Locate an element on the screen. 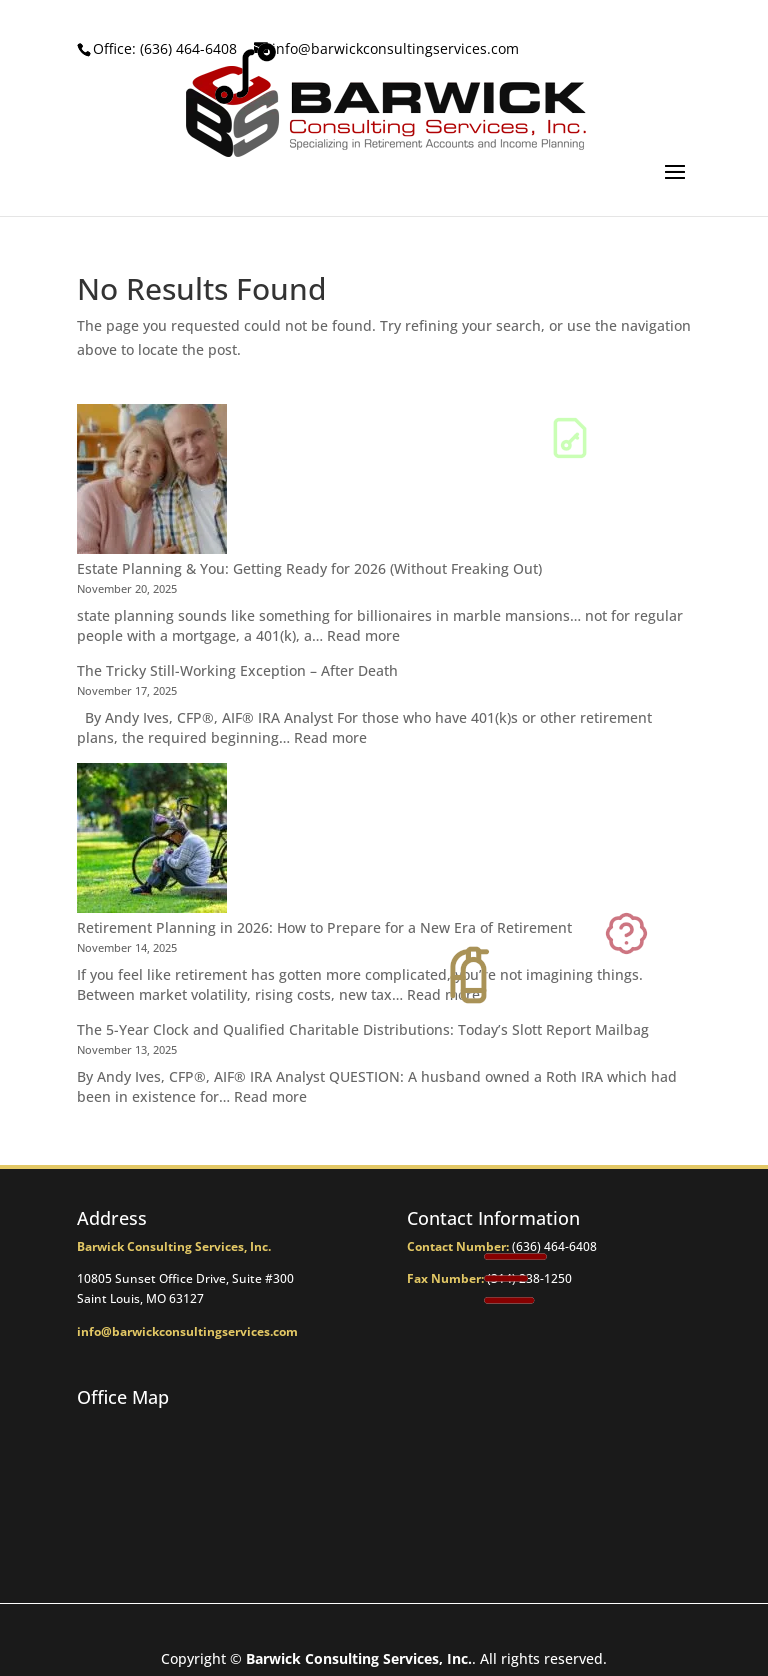 This screenshot has width=768, height=1676. align text to the start of the line is located at coordinates (515, 1278).